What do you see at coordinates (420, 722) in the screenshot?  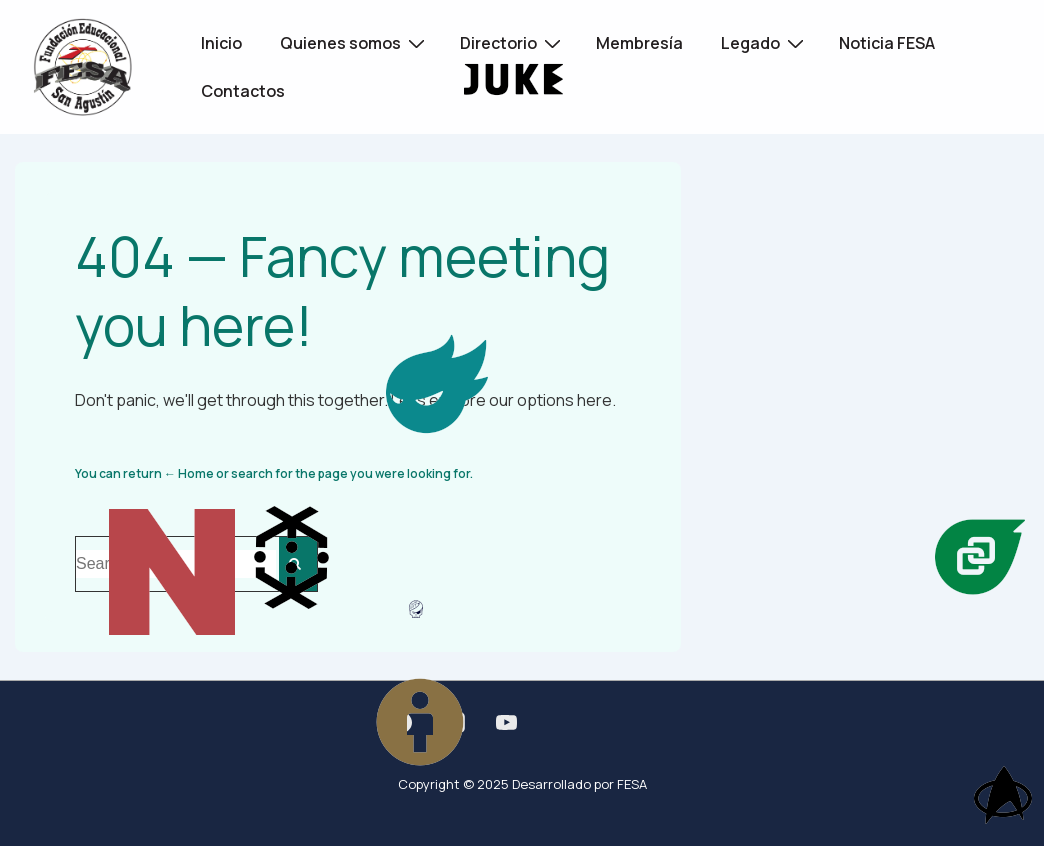 I see `indicates content requiring attribution under creative commons license` at bounding box center [420, 722].